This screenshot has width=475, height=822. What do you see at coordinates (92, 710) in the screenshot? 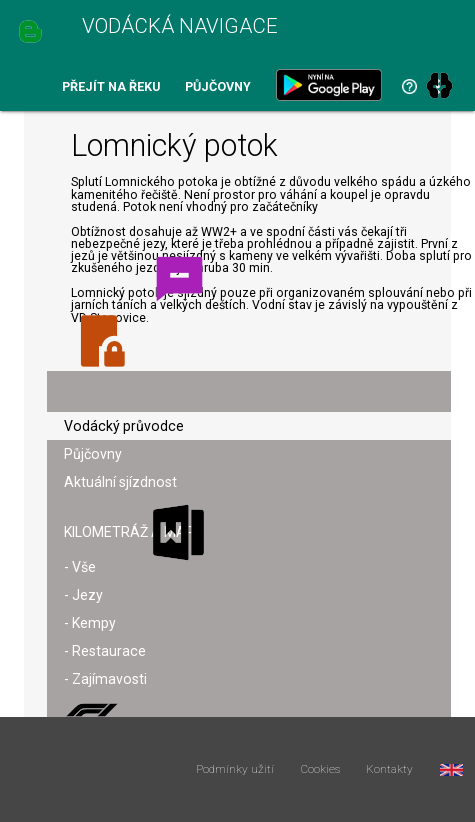
I see `open the Formula 1 app or website` at bounding box center [92, 710].